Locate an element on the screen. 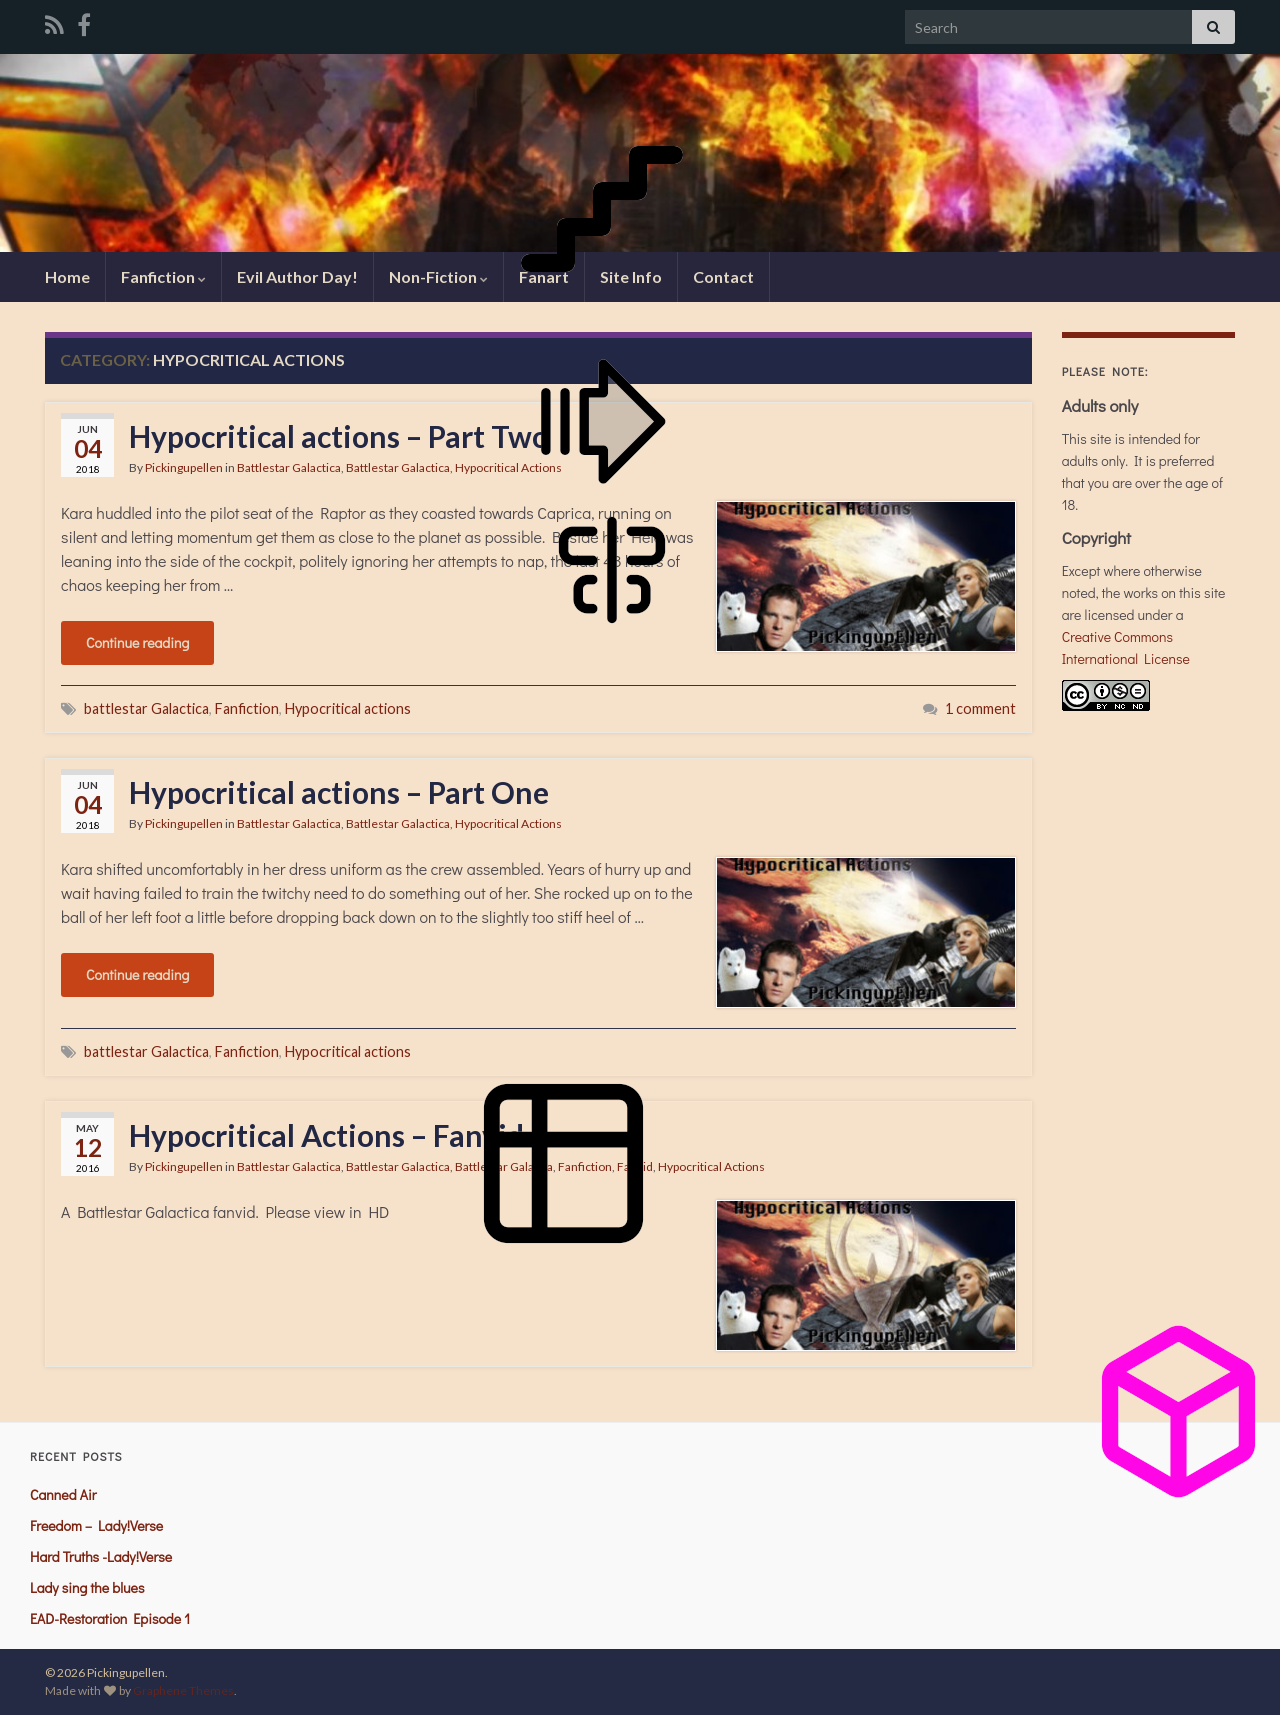 The height and width of the screenshot is (1715, 1280). align objects to vertical center is located at coordinates (612, 570).